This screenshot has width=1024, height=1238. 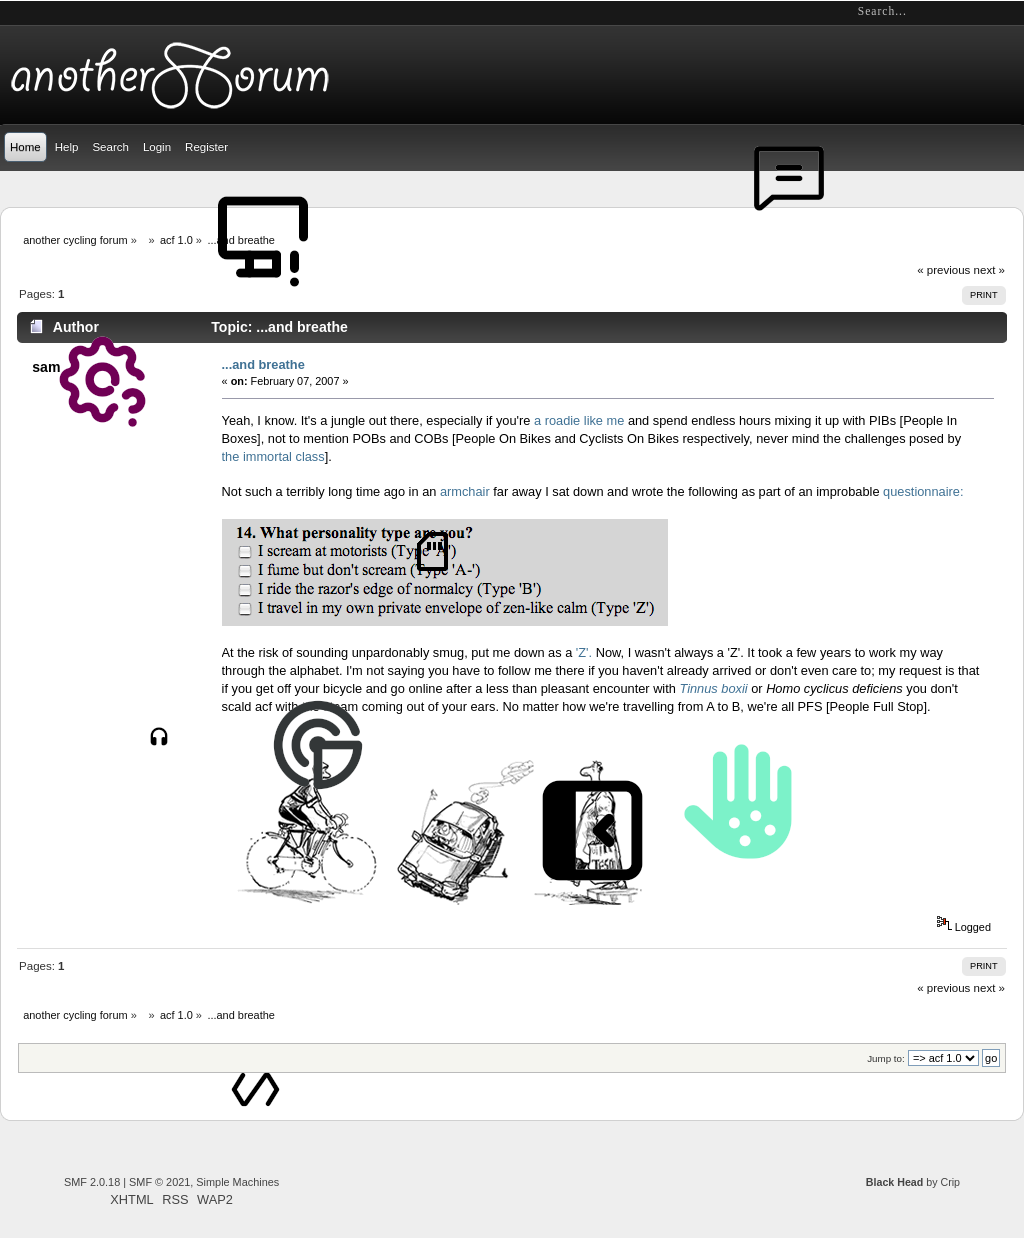 What do you see at coordinates (318, 745) in the screenshot?
I see `scan nearby devices or networks` at bounding box center [318, 745].